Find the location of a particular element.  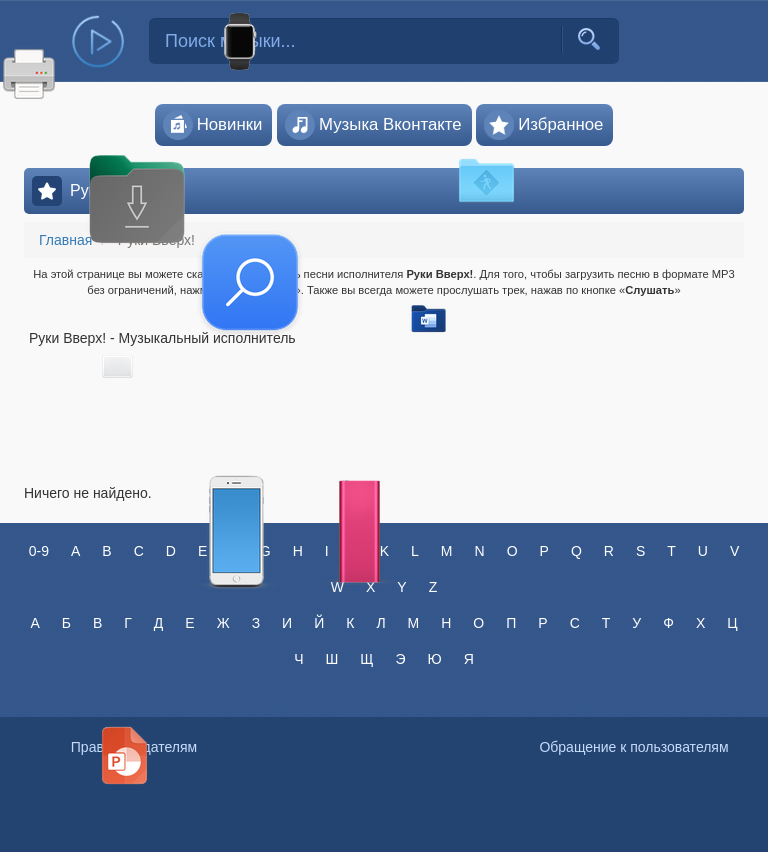

connected iPhone device is located at coordinates (236, 532).